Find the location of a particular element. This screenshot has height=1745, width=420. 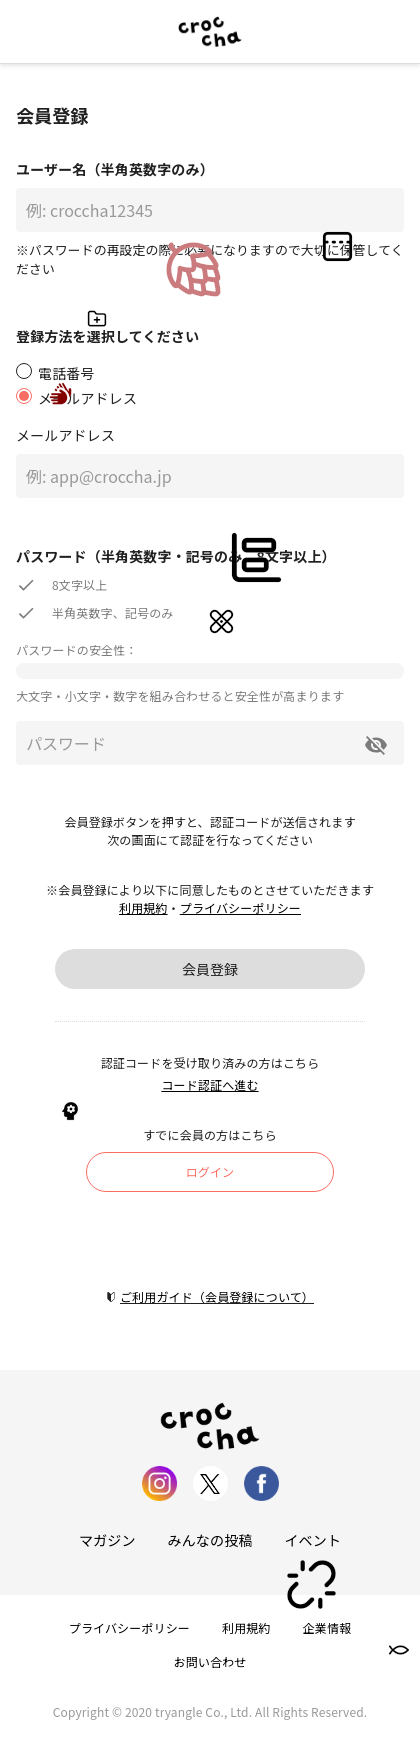

toggle optional top panel visibility is located at coordinates (337, 246).